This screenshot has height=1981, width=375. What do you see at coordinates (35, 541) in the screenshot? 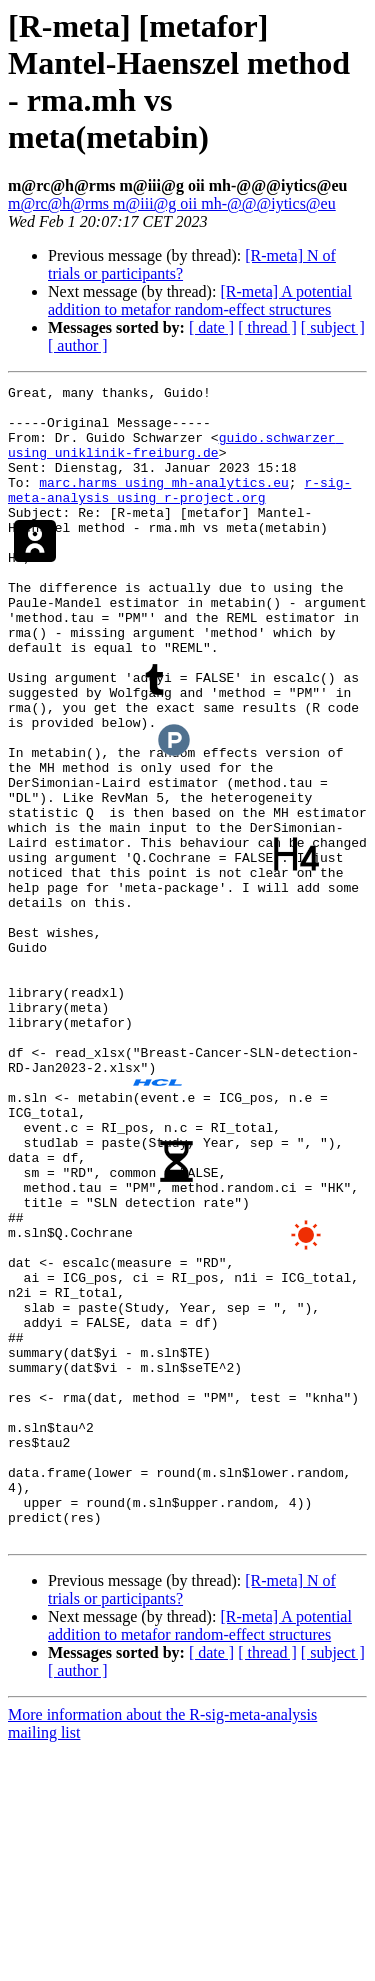
I see `view your account profile` at bounding box center [35, 541].